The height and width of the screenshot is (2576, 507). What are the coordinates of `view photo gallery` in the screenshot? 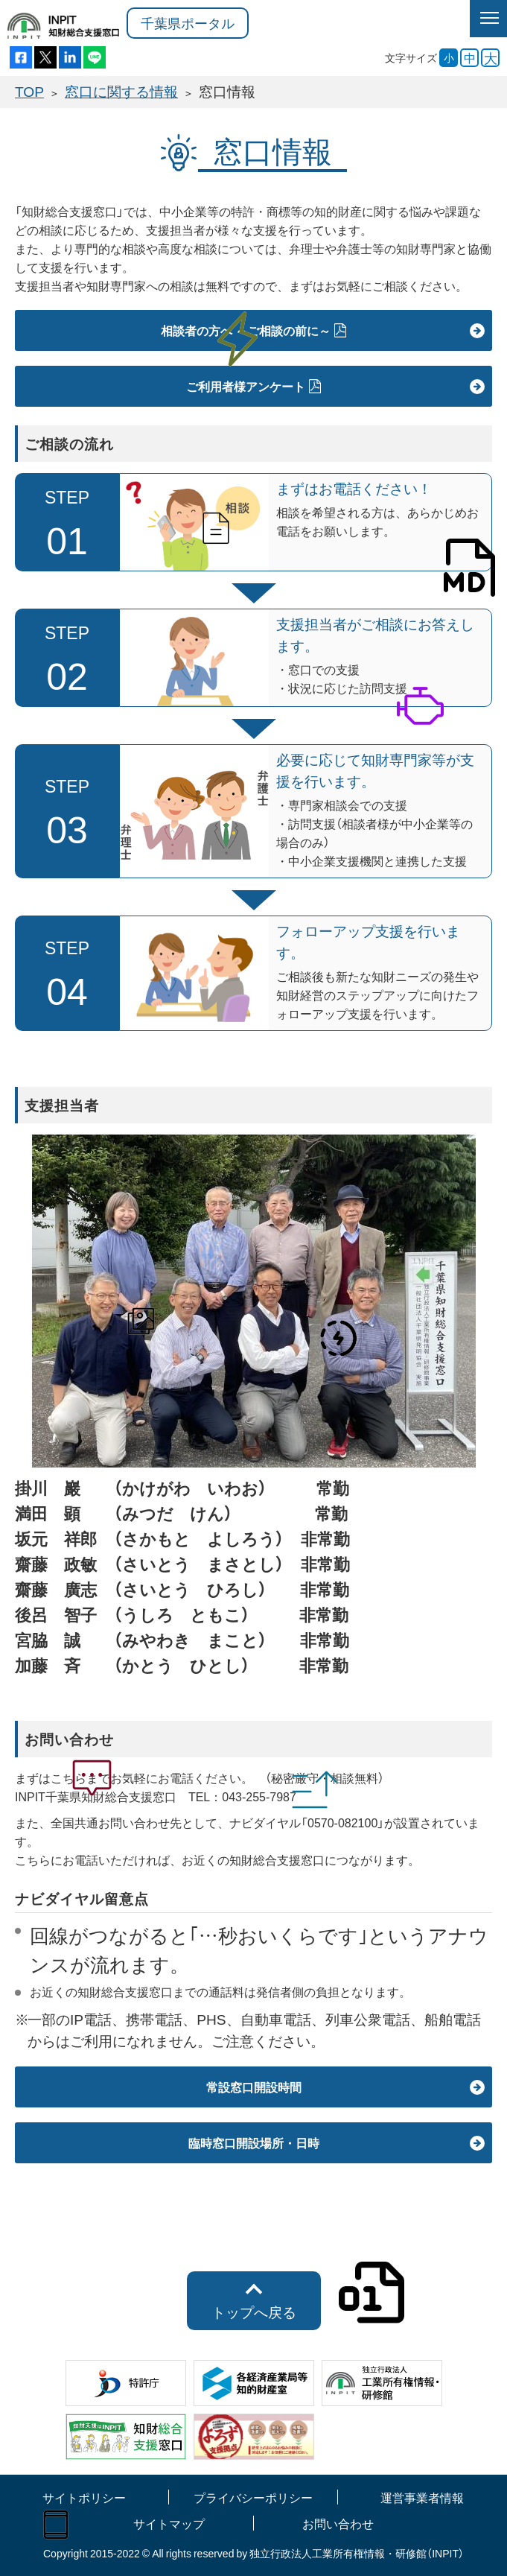 It's located at (141, 1321).